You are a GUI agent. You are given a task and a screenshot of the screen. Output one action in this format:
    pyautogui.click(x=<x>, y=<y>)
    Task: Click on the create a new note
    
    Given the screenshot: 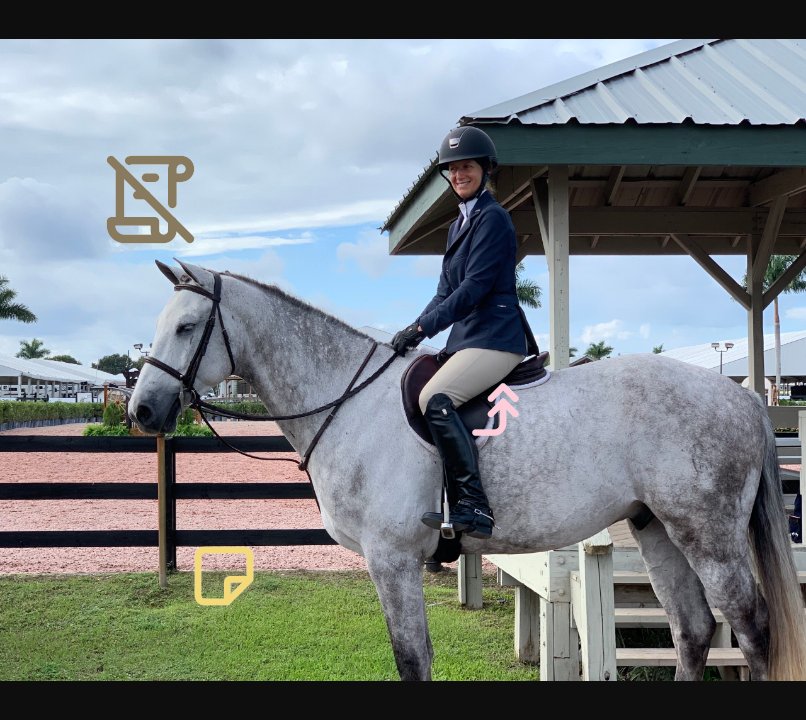 What is the action you would take?
    pyautogui.click(x=224, y=576)
    